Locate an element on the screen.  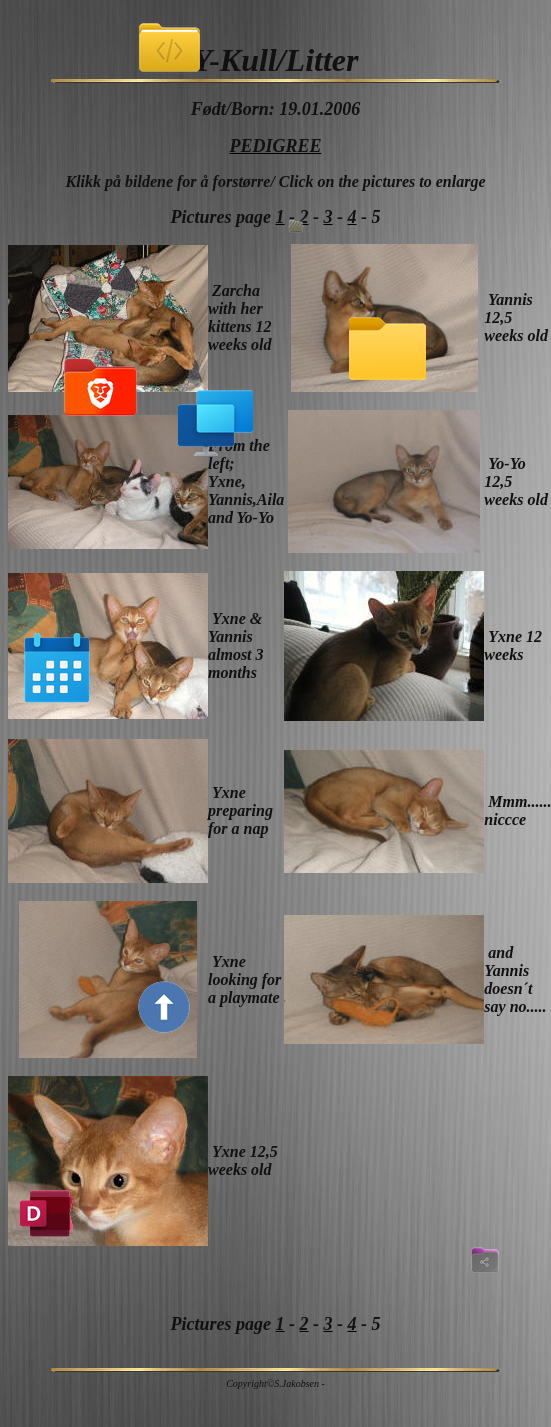
indicates a folder currently being accessed or browsed is located at coordinates (296, 227).